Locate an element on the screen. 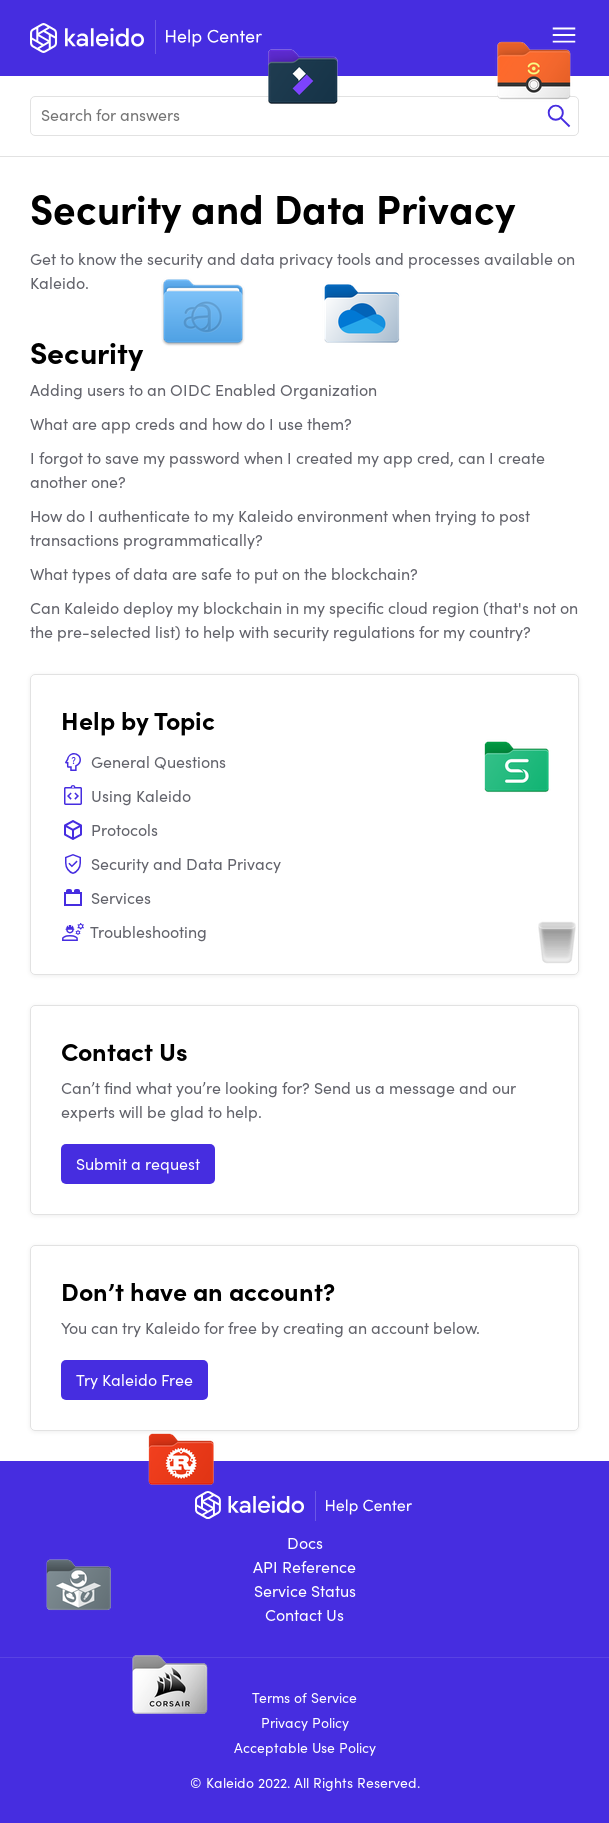 Image resolution: width=609 pixels, height=1823 pixels. open Wondershare FilmoraPro project folder is located at coordinates (302, 78).